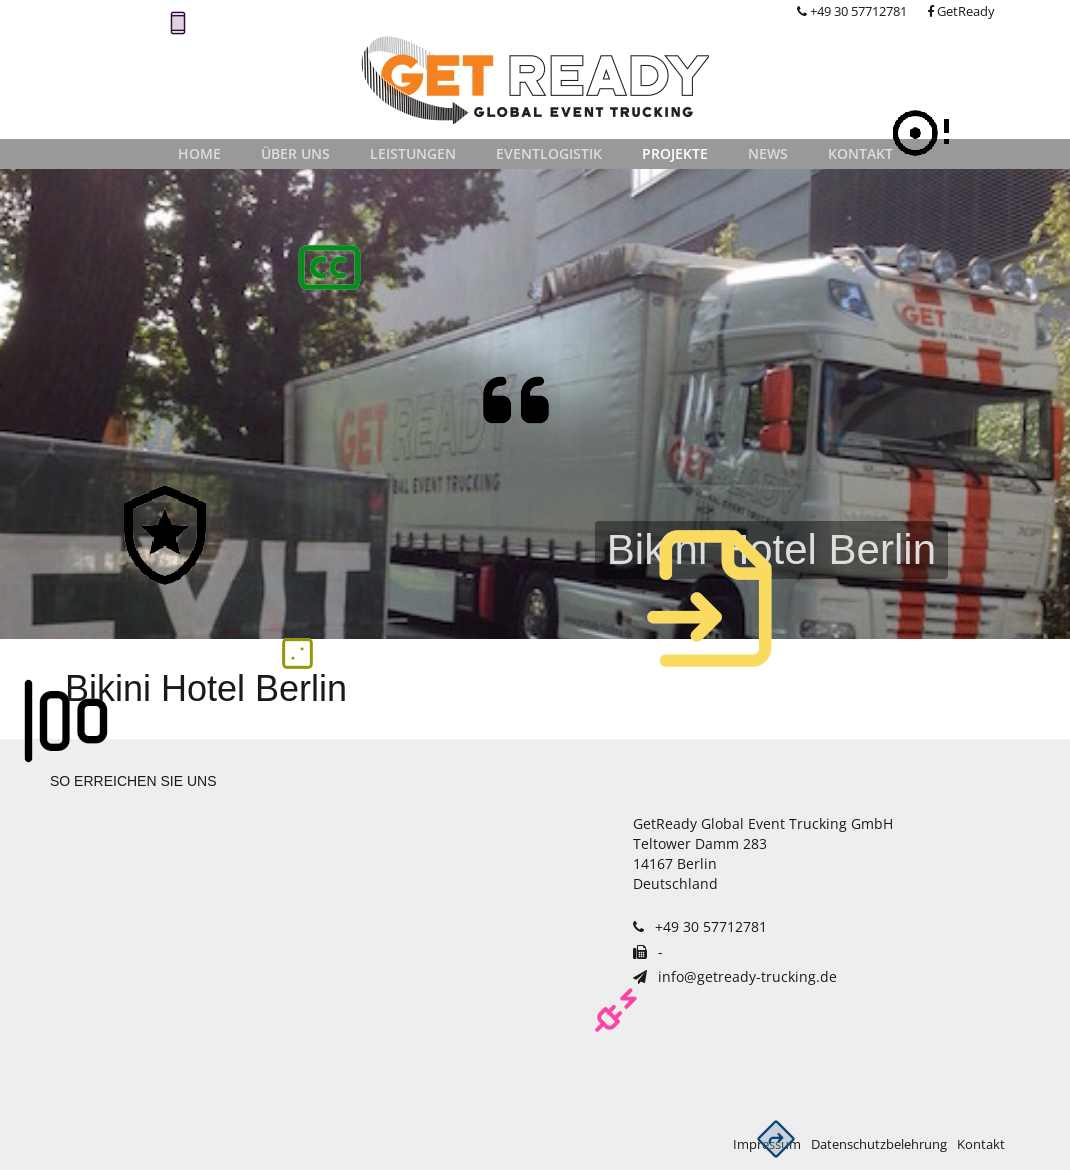 The width and height of the screenshot is (1070, 1170). Describe the element at coordinates (297, 653) in the screenshot. I see `roll for a random result` at that location.